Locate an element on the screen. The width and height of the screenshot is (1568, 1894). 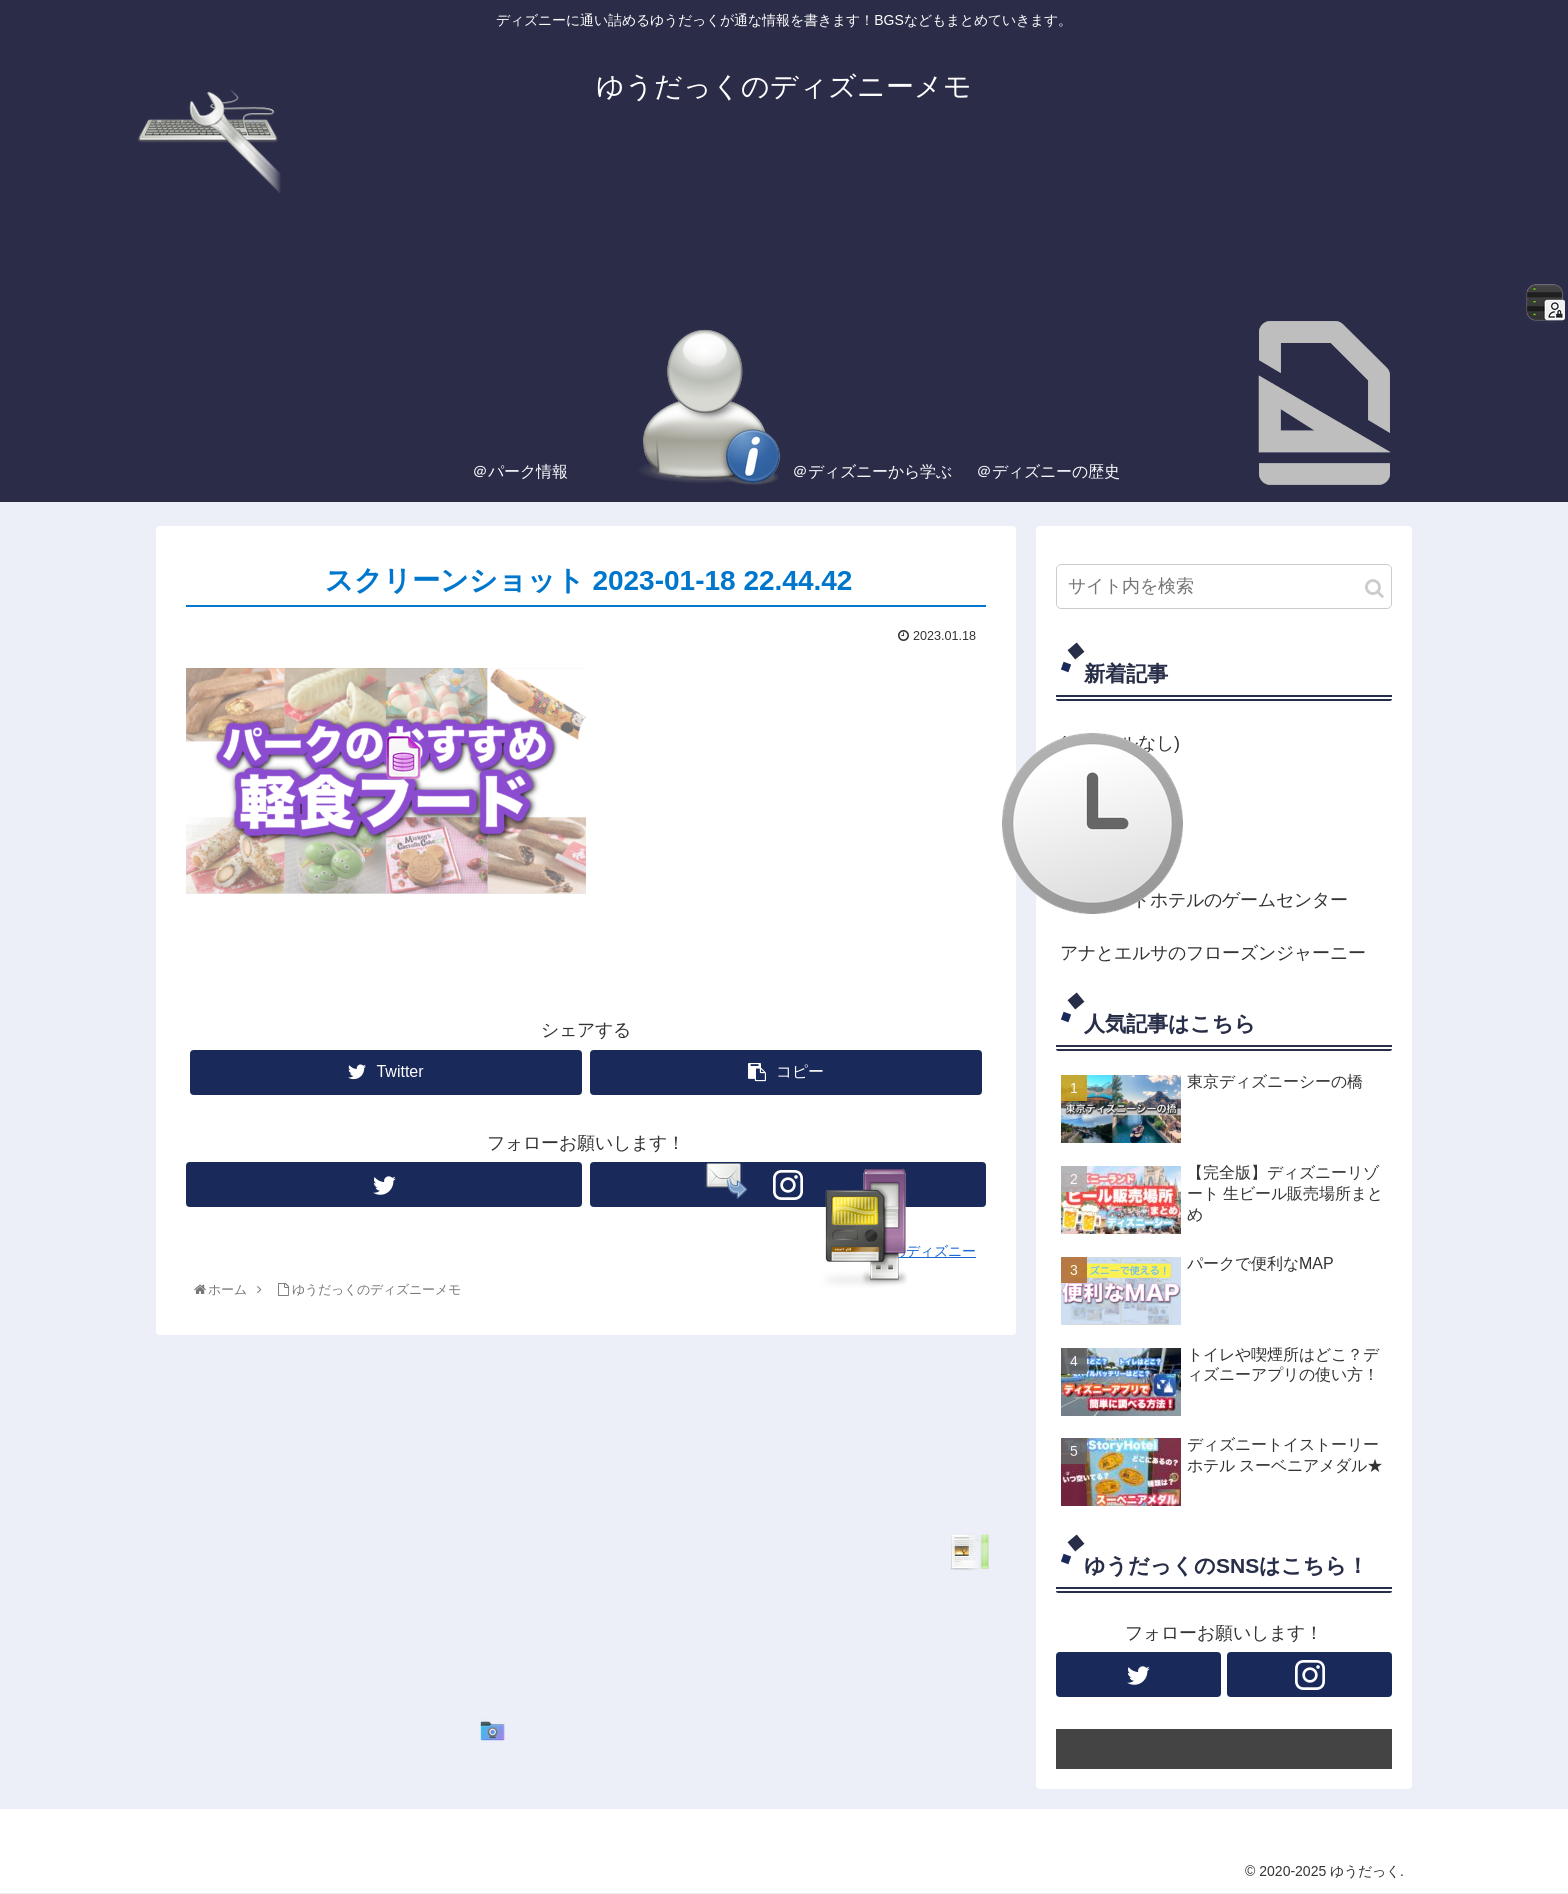
configure NIS (network information service) server settings is located at coordinates (1545, 303).